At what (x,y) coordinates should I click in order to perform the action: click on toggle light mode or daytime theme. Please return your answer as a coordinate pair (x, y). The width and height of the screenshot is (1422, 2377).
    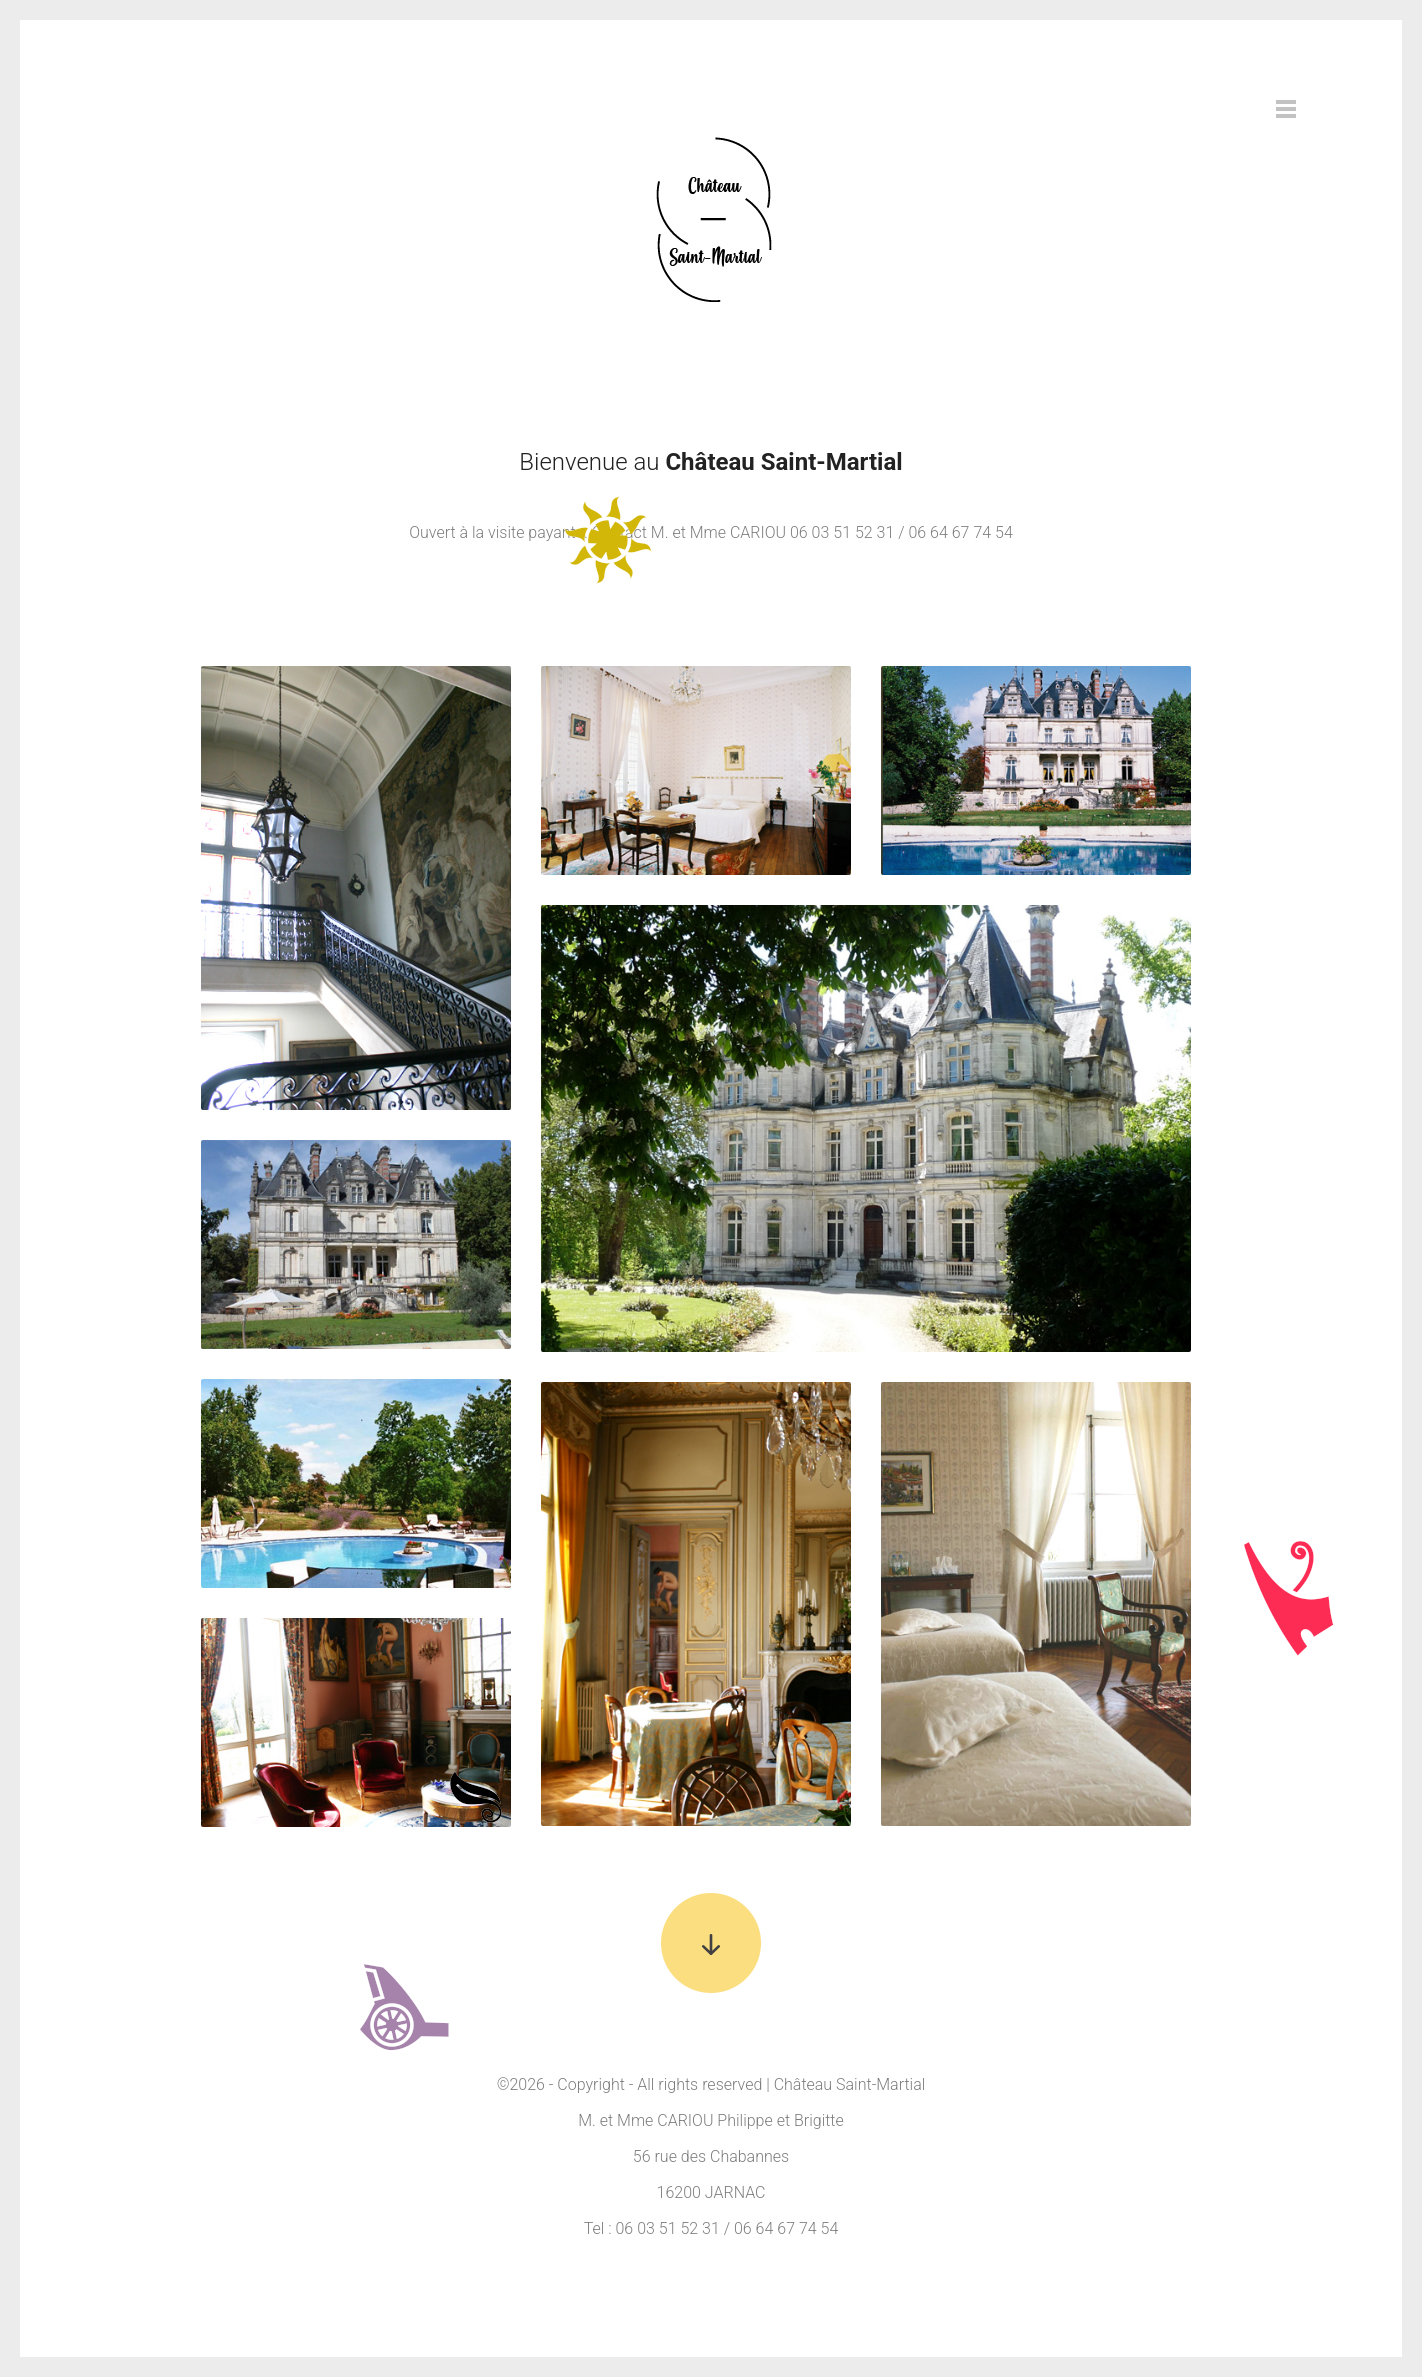
    Looking at the image, I should click on (607, 540).